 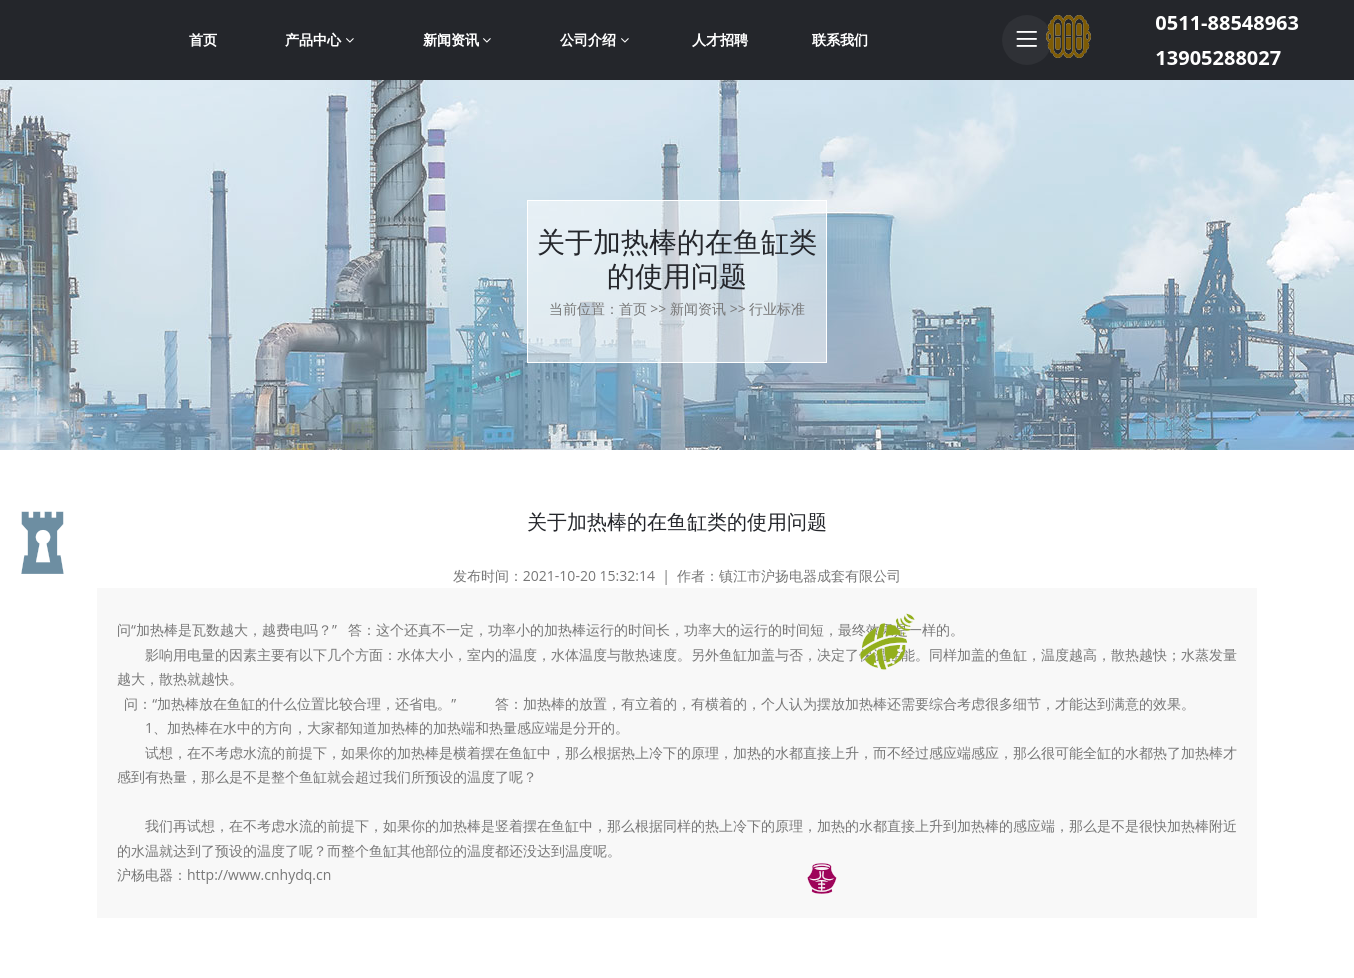 What do you see at coordinates (42, 543) in the screenshot?
I see `access a locked or secured game level` at bounding box center [42, 543].